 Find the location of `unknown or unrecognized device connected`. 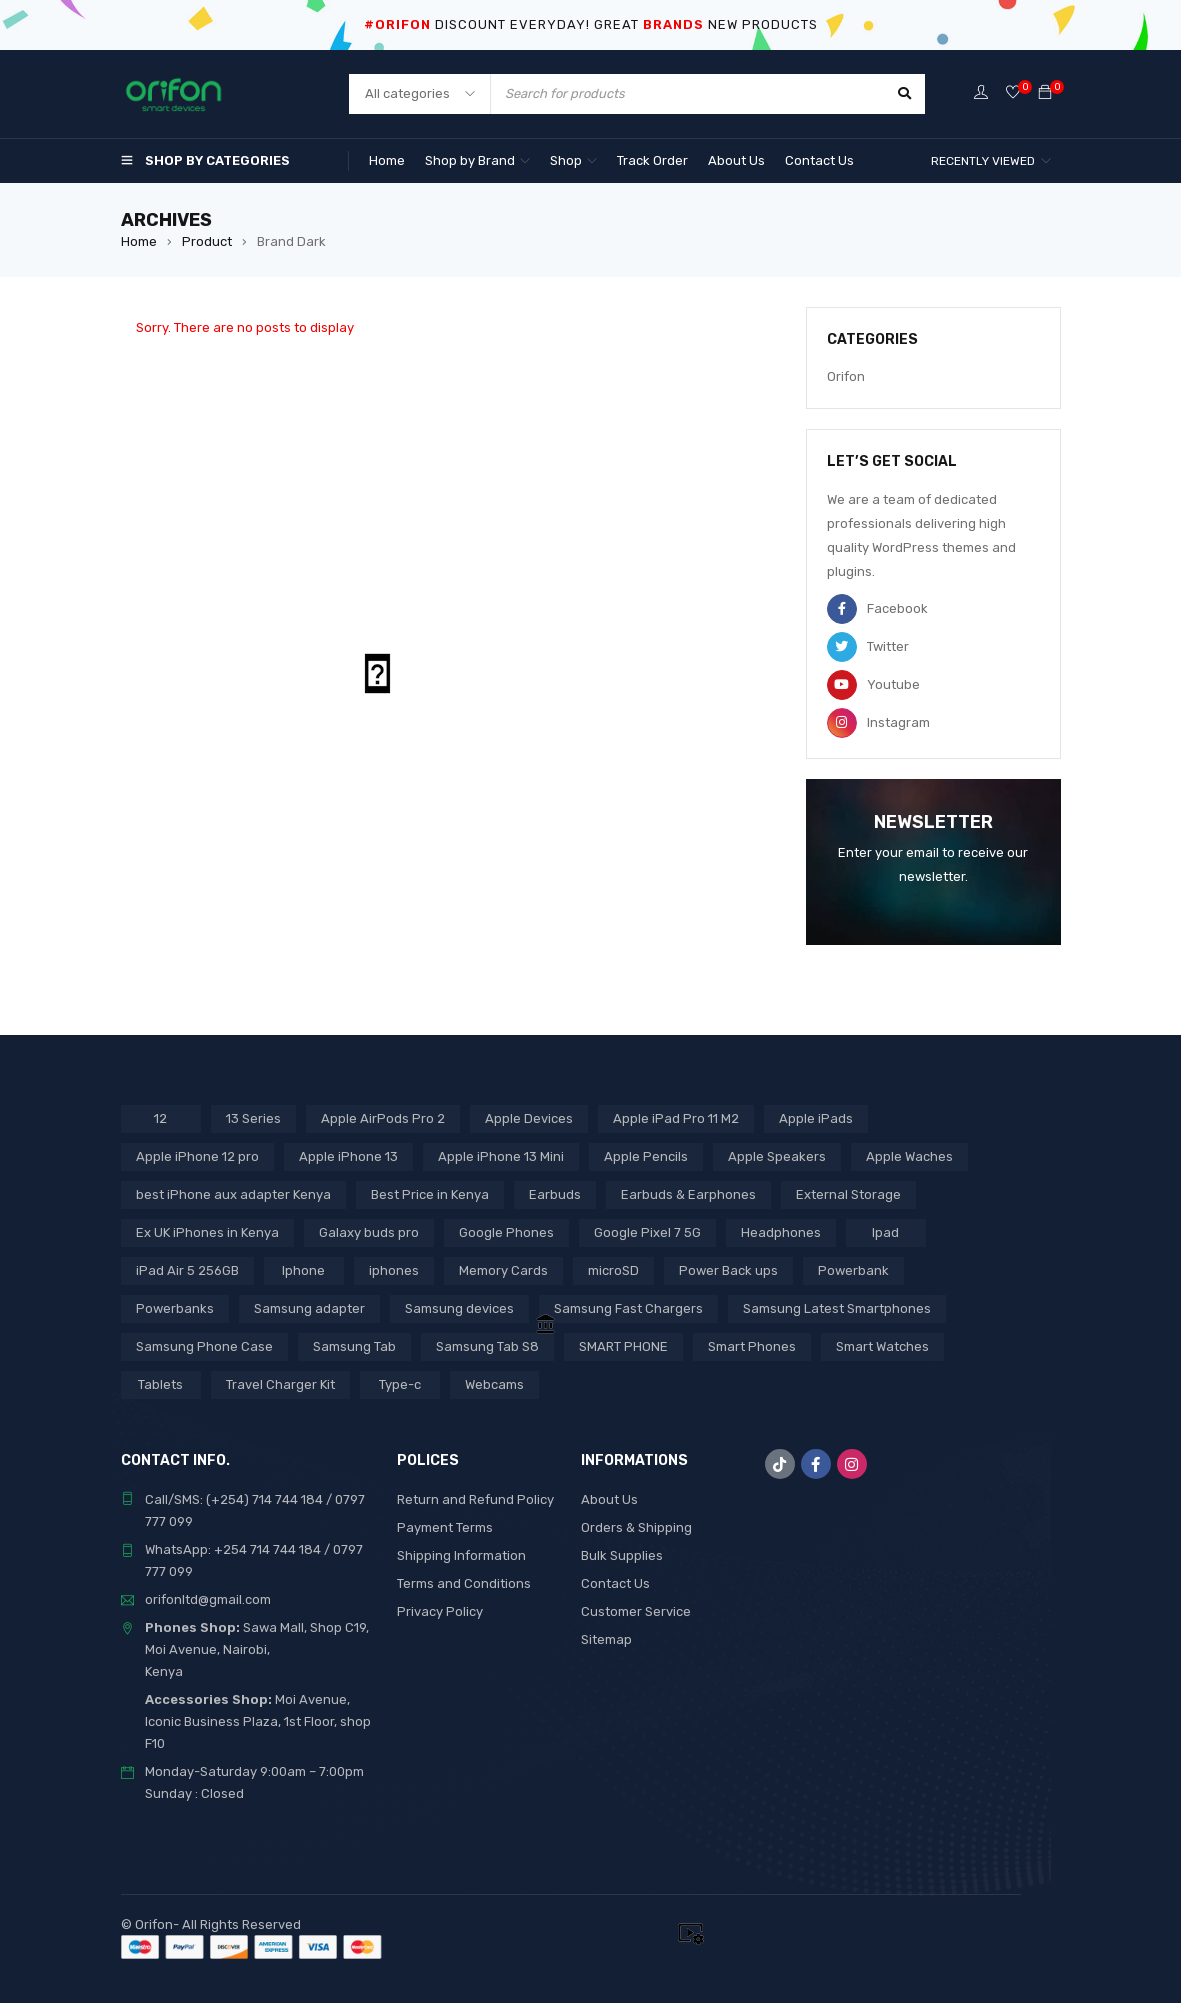

unknown or unrecognized device connected is located at coordinates (377, 673).